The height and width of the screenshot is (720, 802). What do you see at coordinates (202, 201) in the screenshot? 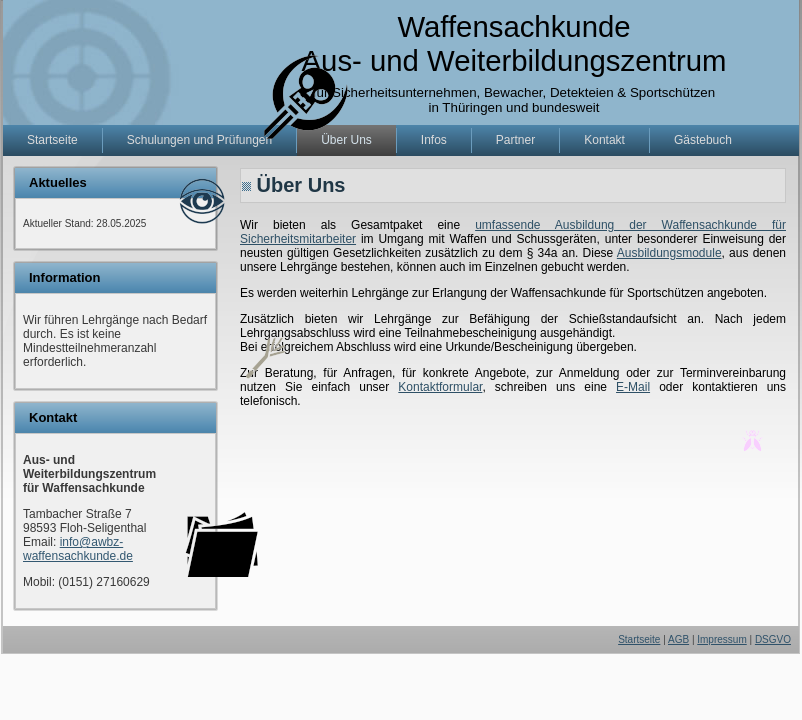
I see `toggle password visibility off` at bounding box center [202, 201].